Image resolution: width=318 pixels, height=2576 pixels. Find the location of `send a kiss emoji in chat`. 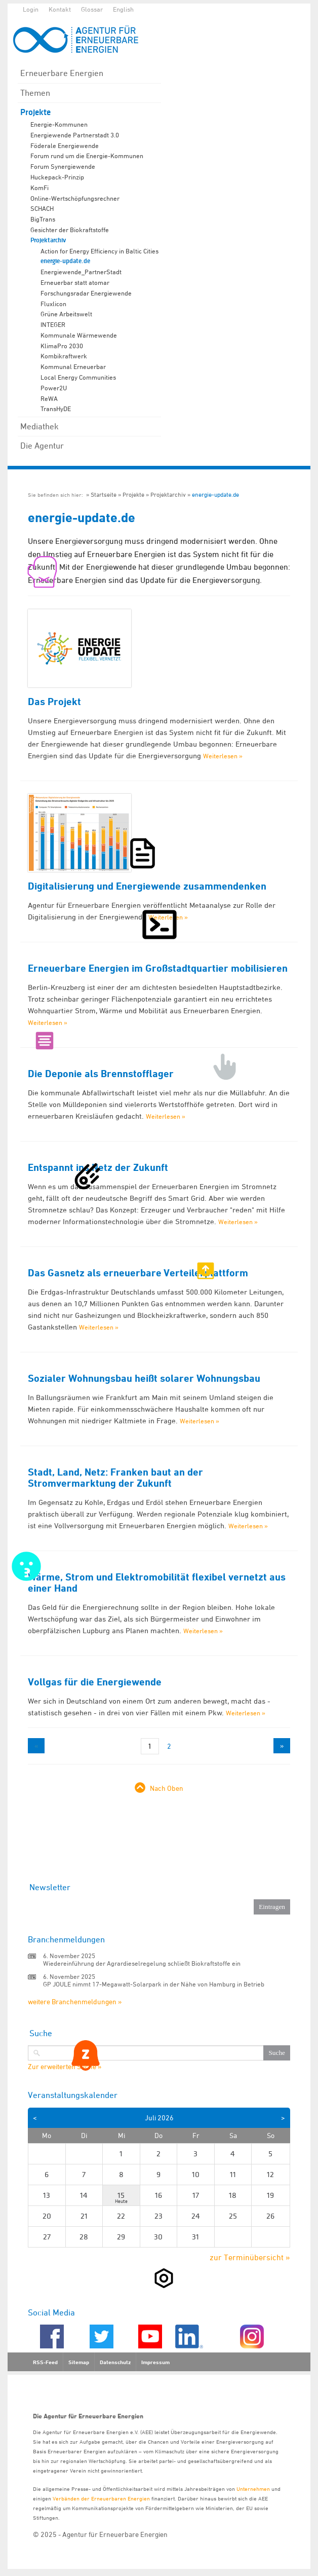

send a kiss emoji in chat is located at coordinates (26, 1566).